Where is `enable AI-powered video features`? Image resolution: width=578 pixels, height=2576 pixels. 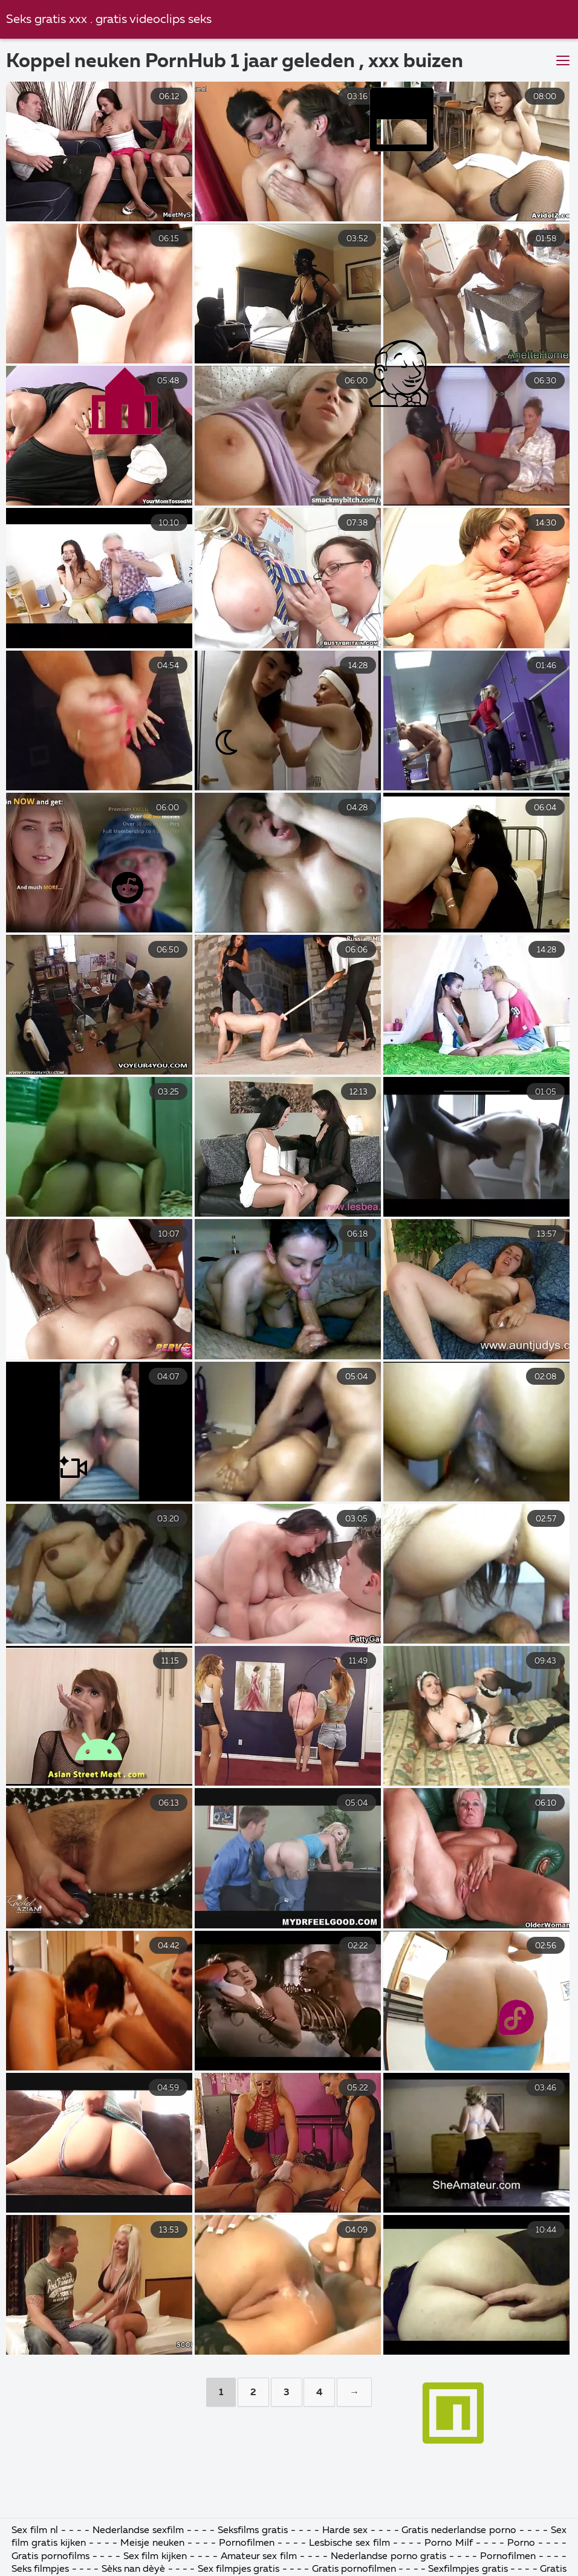
enable AI-powered video features is located at coordinates (74, 1468).